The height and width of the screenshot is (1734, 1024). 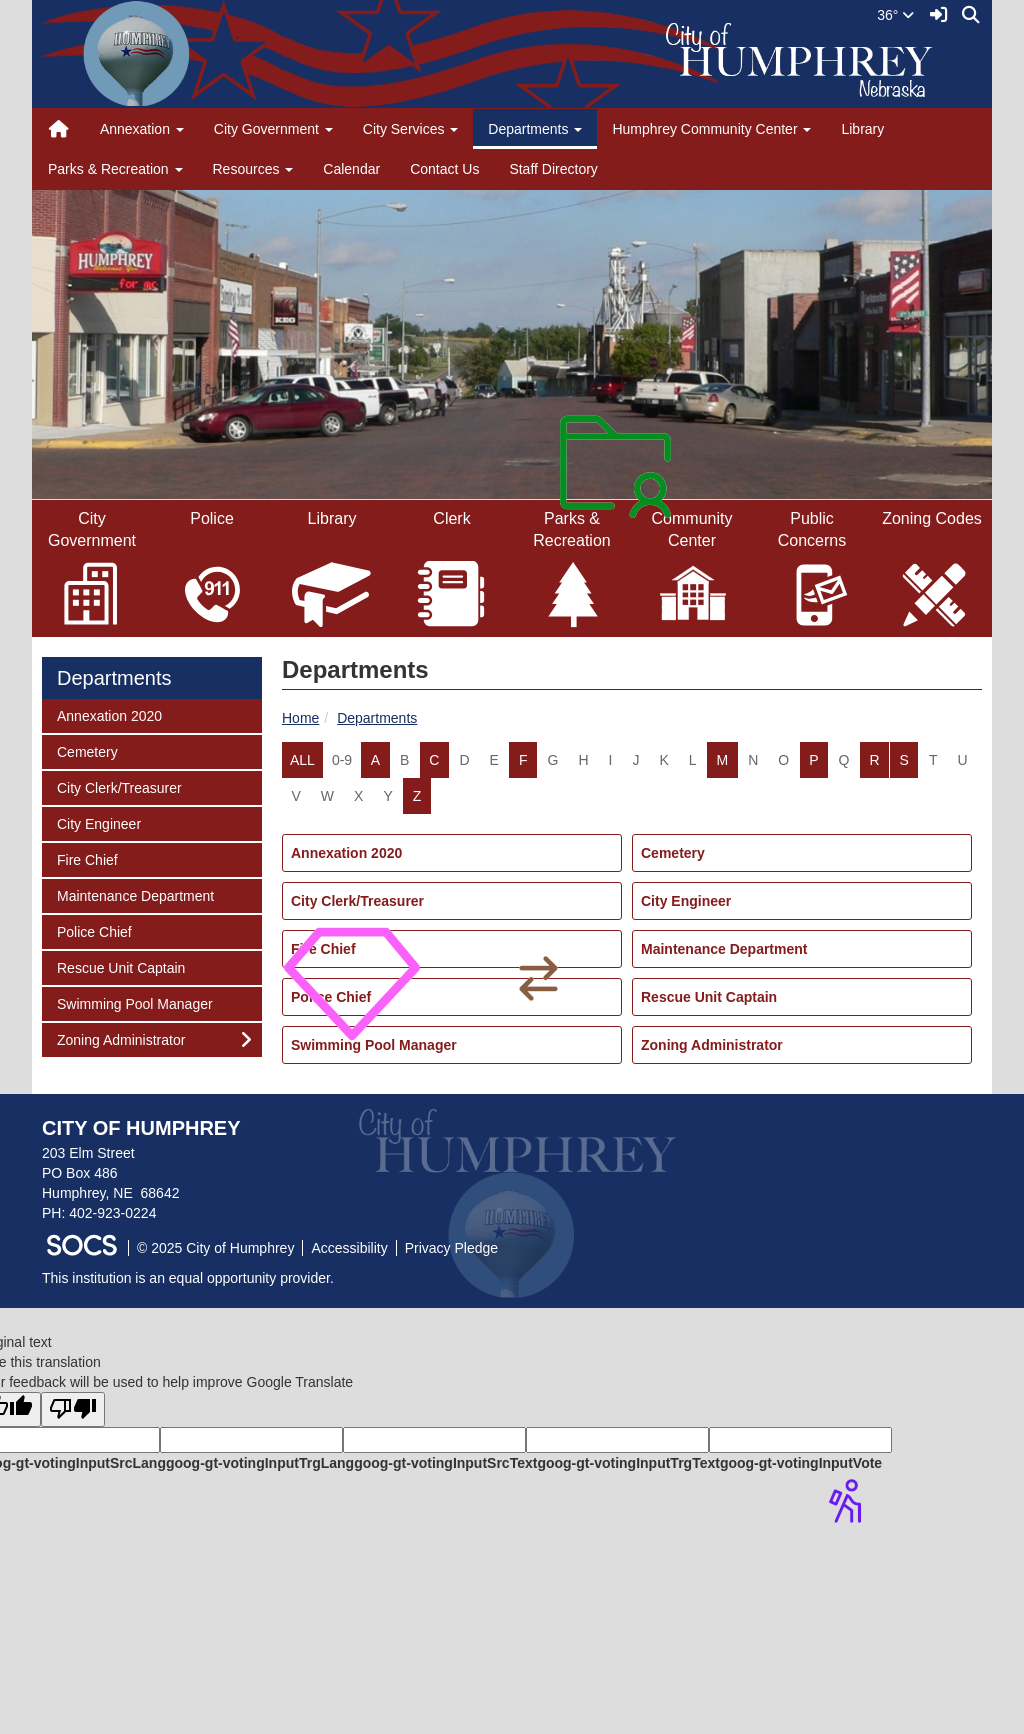 I want to click on access hiking or trail activities, so click(x=847, y=1501).